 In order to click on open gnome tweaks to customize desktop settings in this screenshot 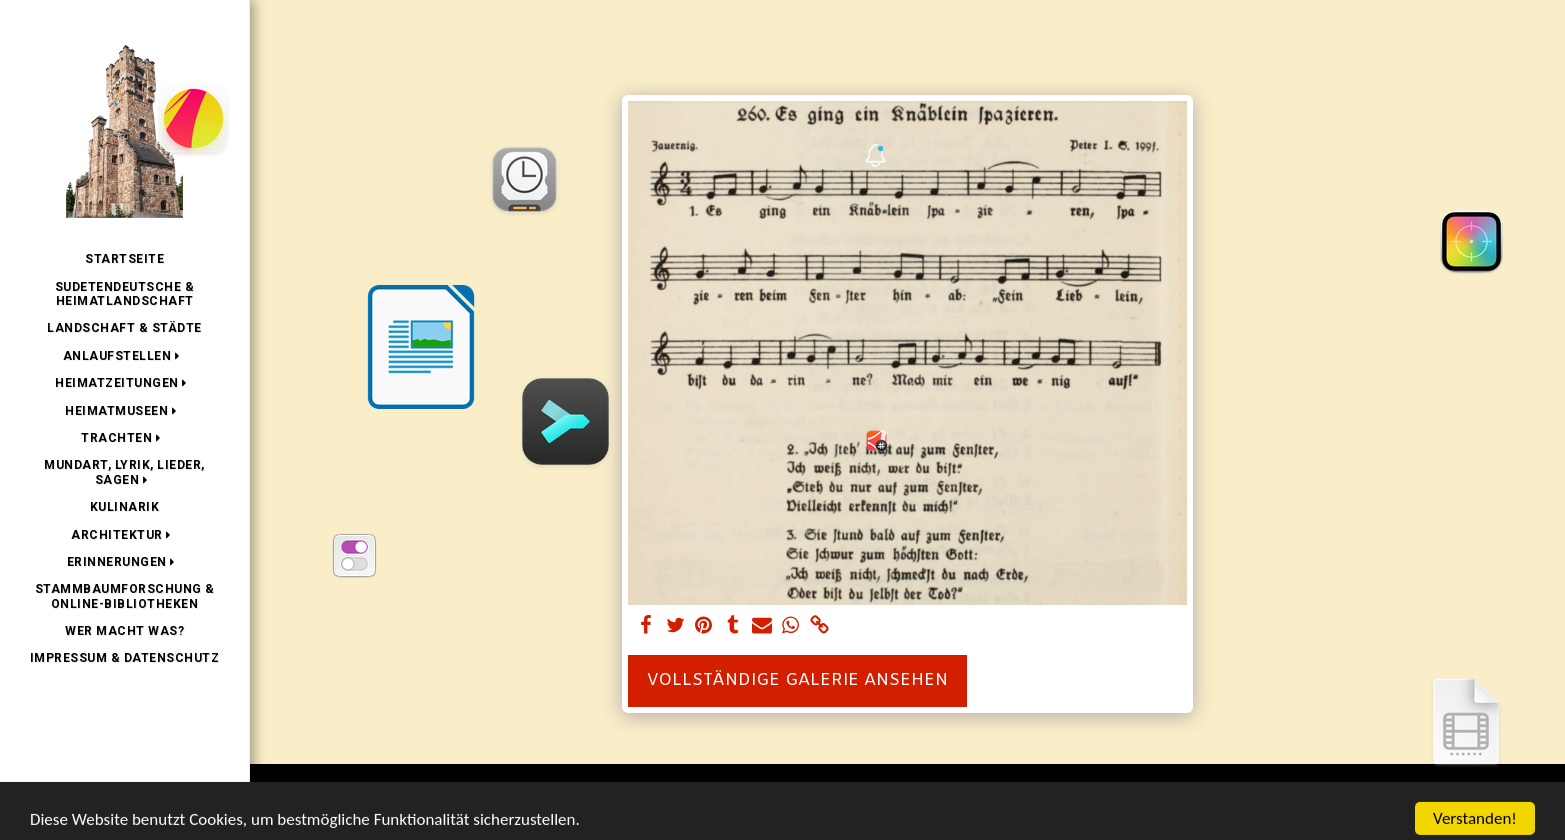, I will do `click(354, 555)`.